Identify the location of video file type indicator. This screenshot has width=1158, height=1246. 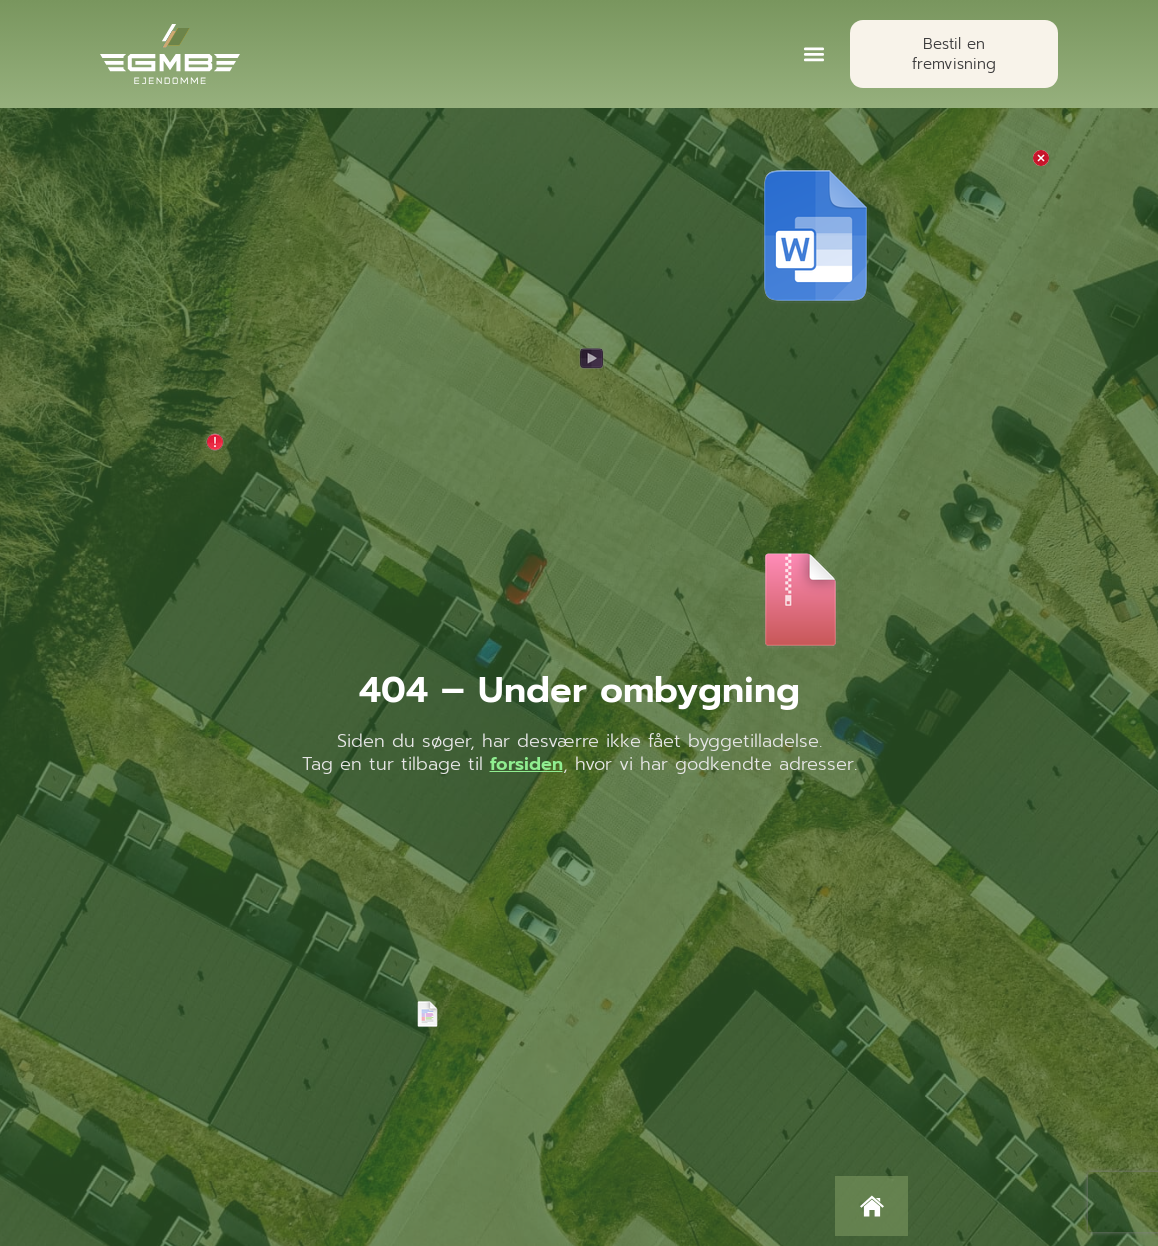
(591, 357).